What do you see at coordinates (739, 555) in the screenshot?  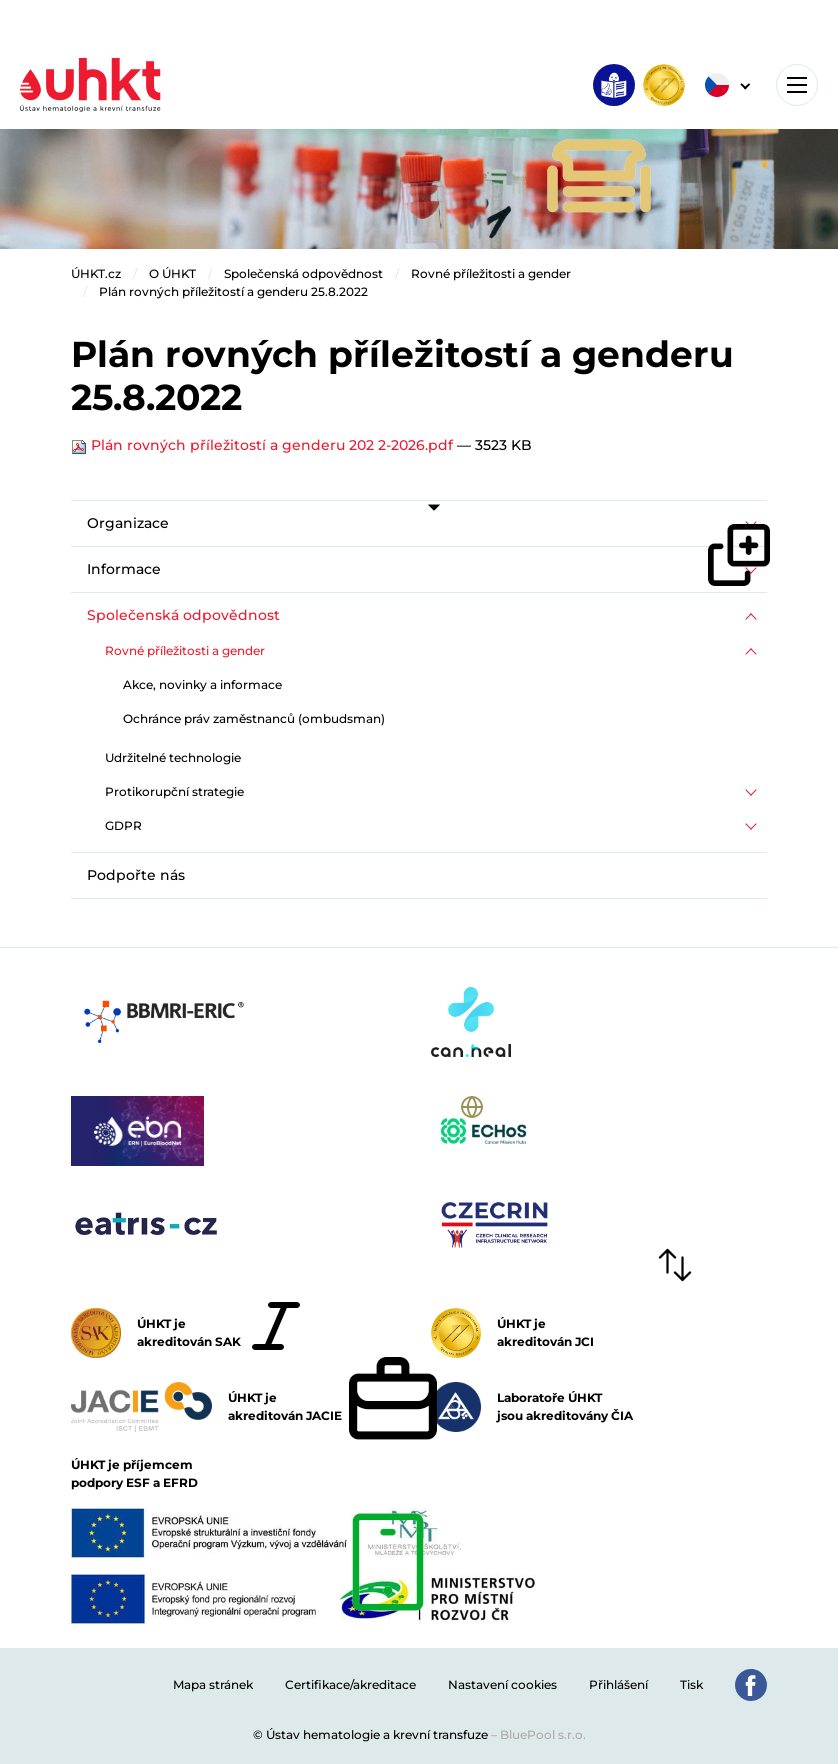 I see `duplicate or copy an item` at bounding box center [739, 555].